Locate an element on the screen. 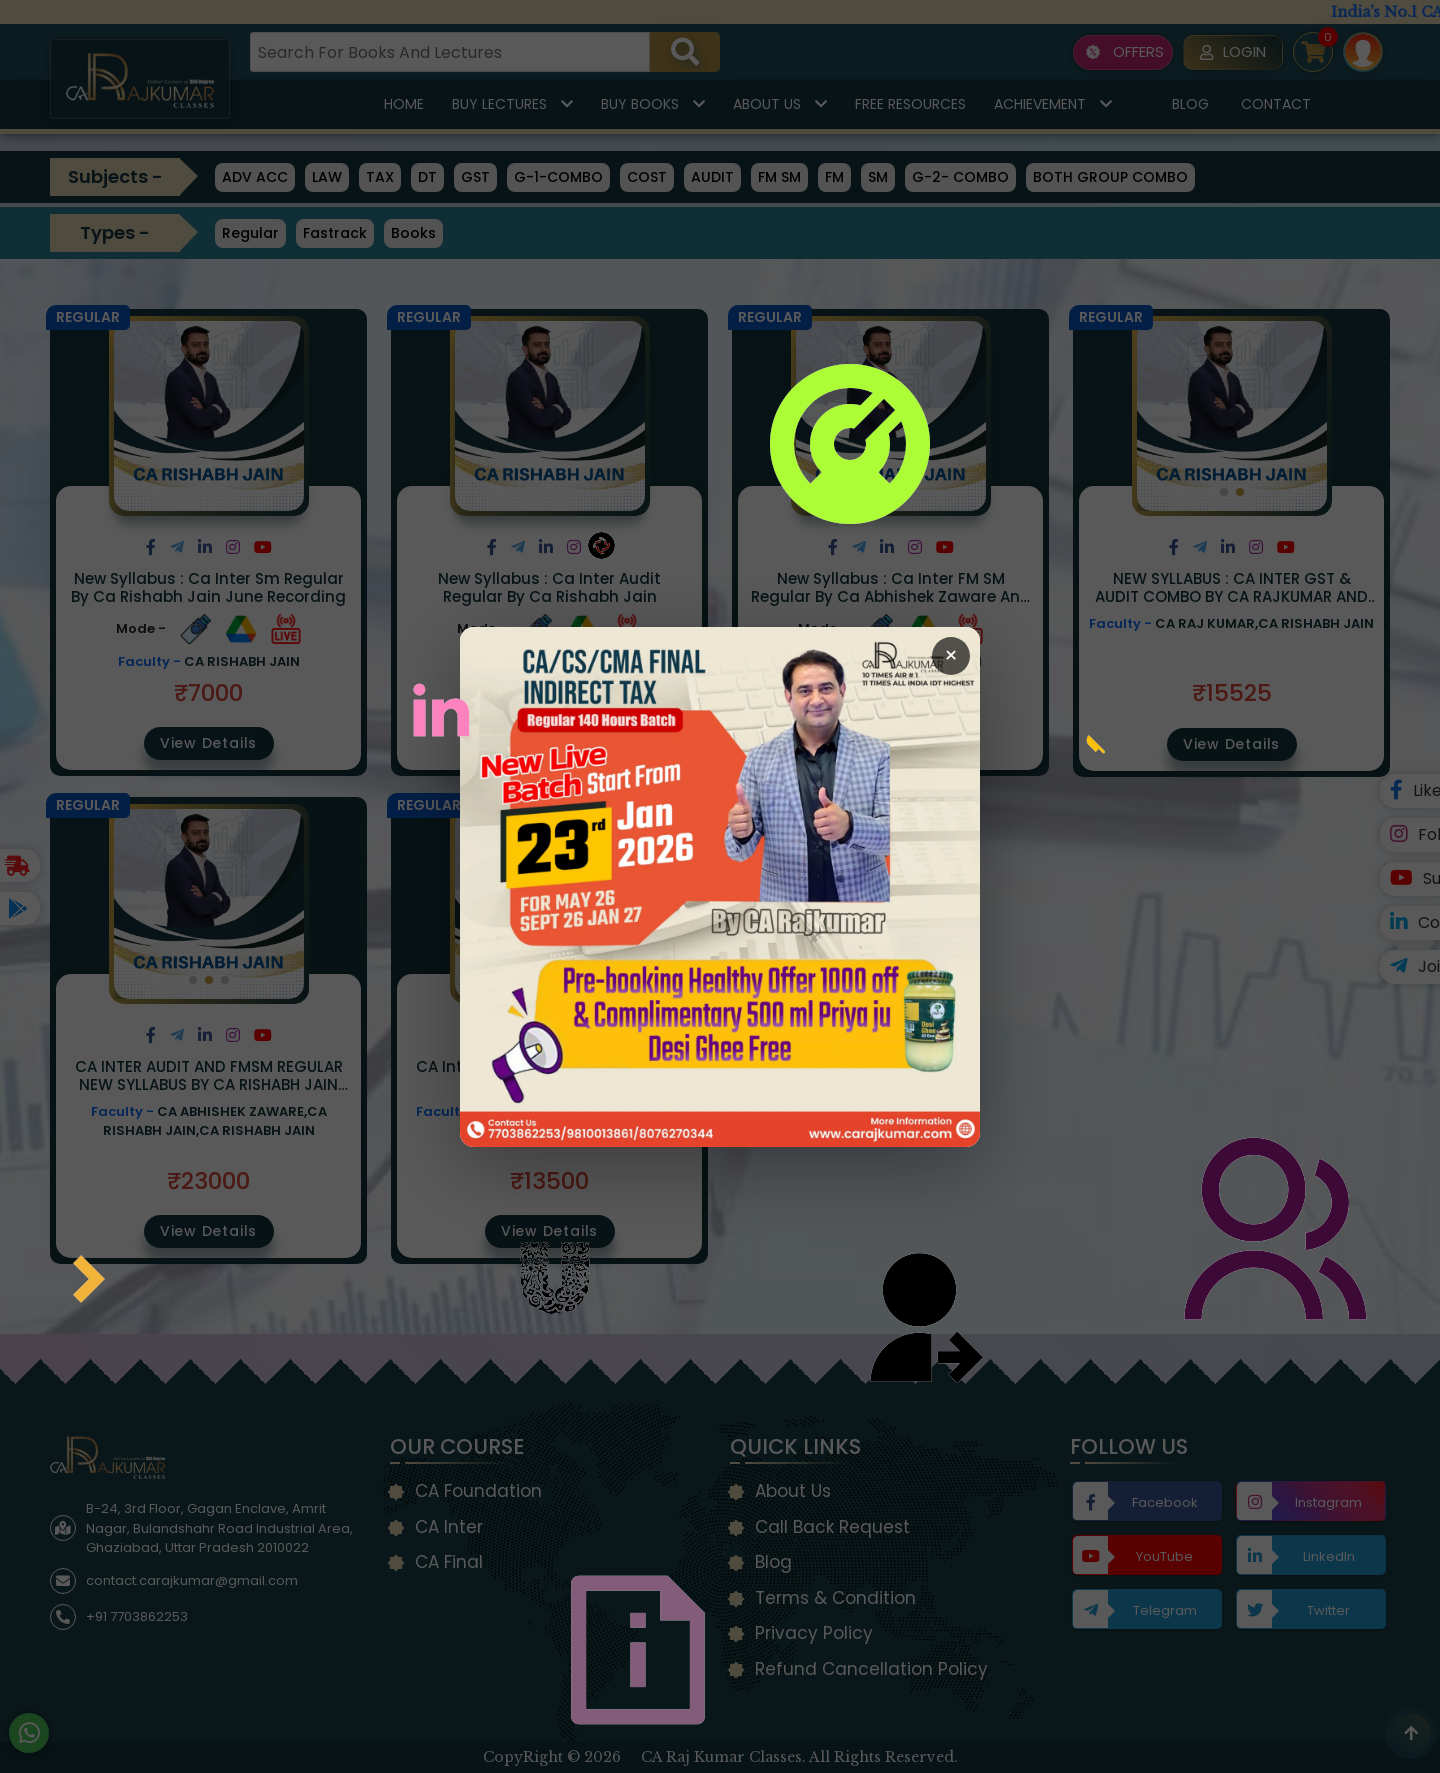 This screenshot has width=1440, height=1773. open LinkedIn profile or page is located at coordinates (440, 710).